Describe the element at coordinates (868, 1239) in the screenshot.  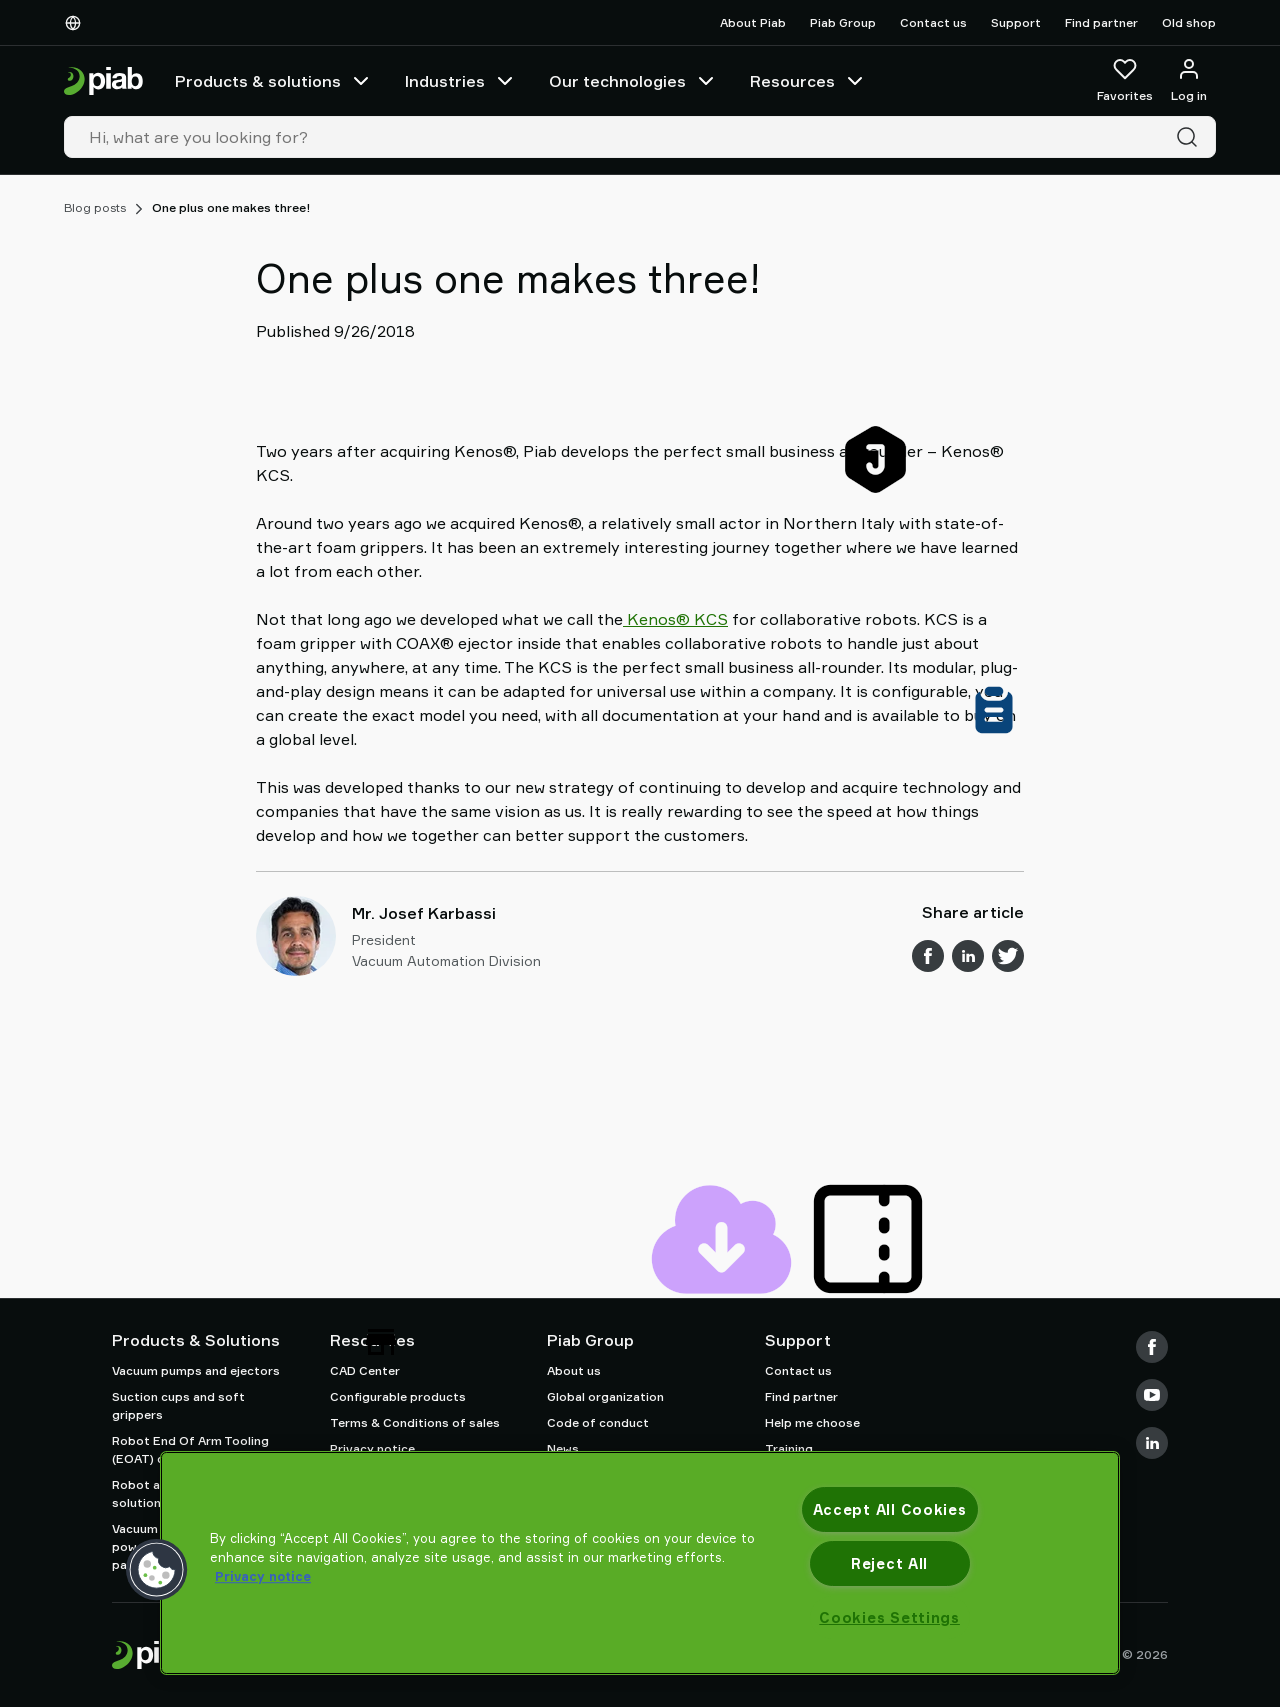
I see `toggle optional right sidebar panel` at that location.